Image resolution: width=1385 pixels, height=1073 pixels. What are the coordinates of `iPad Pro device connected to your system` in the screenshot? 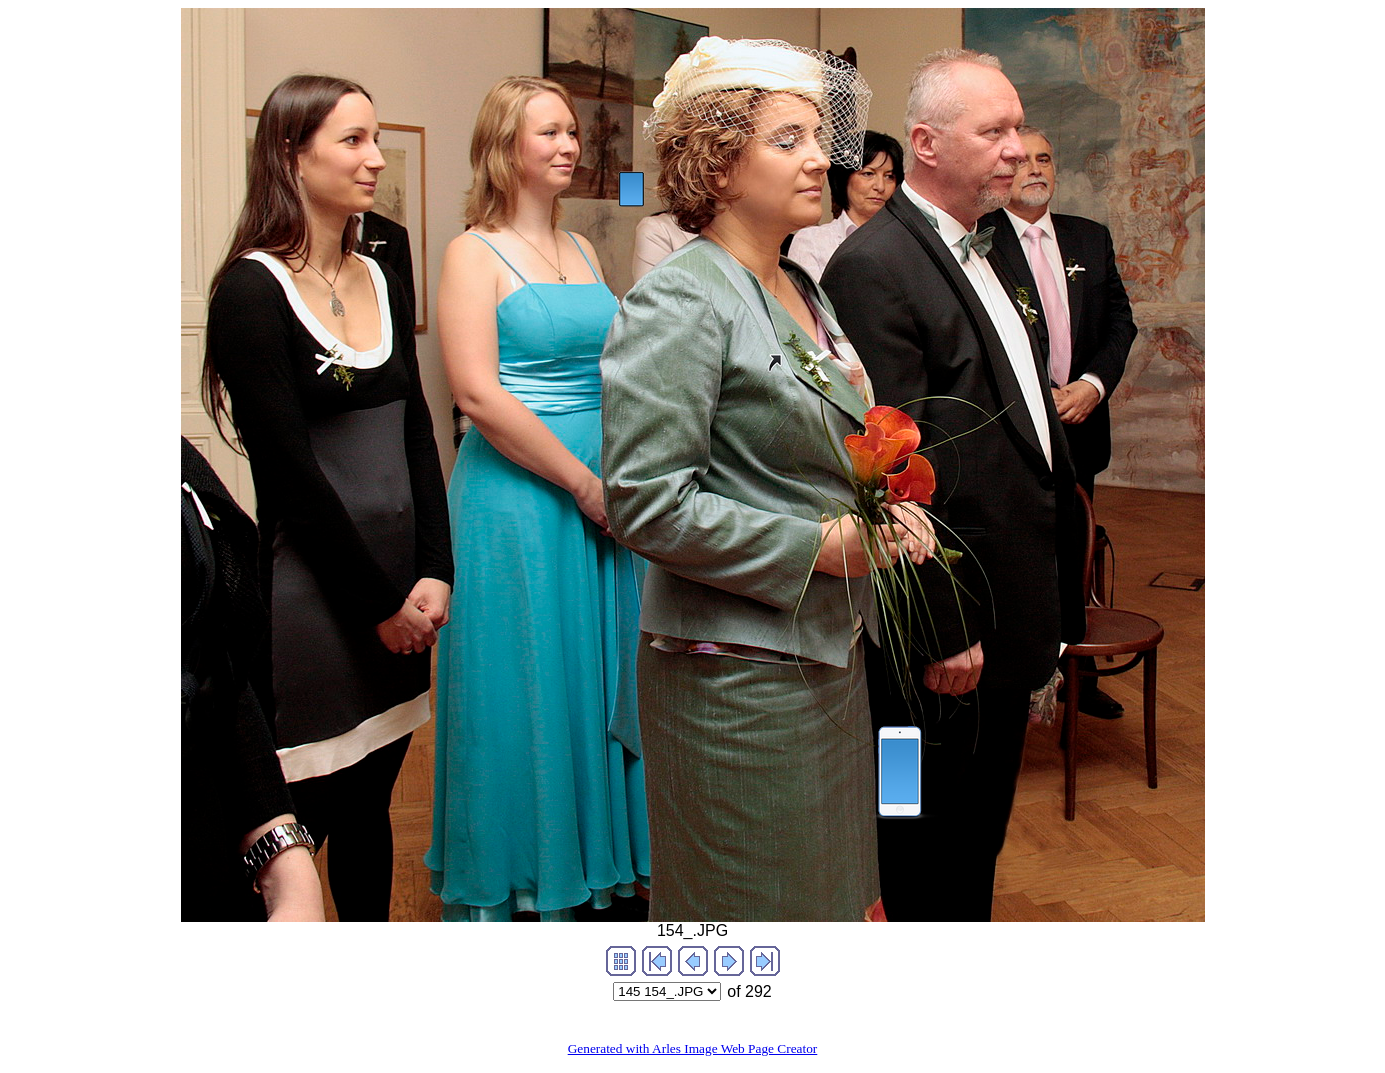 It's located at (631, 189).